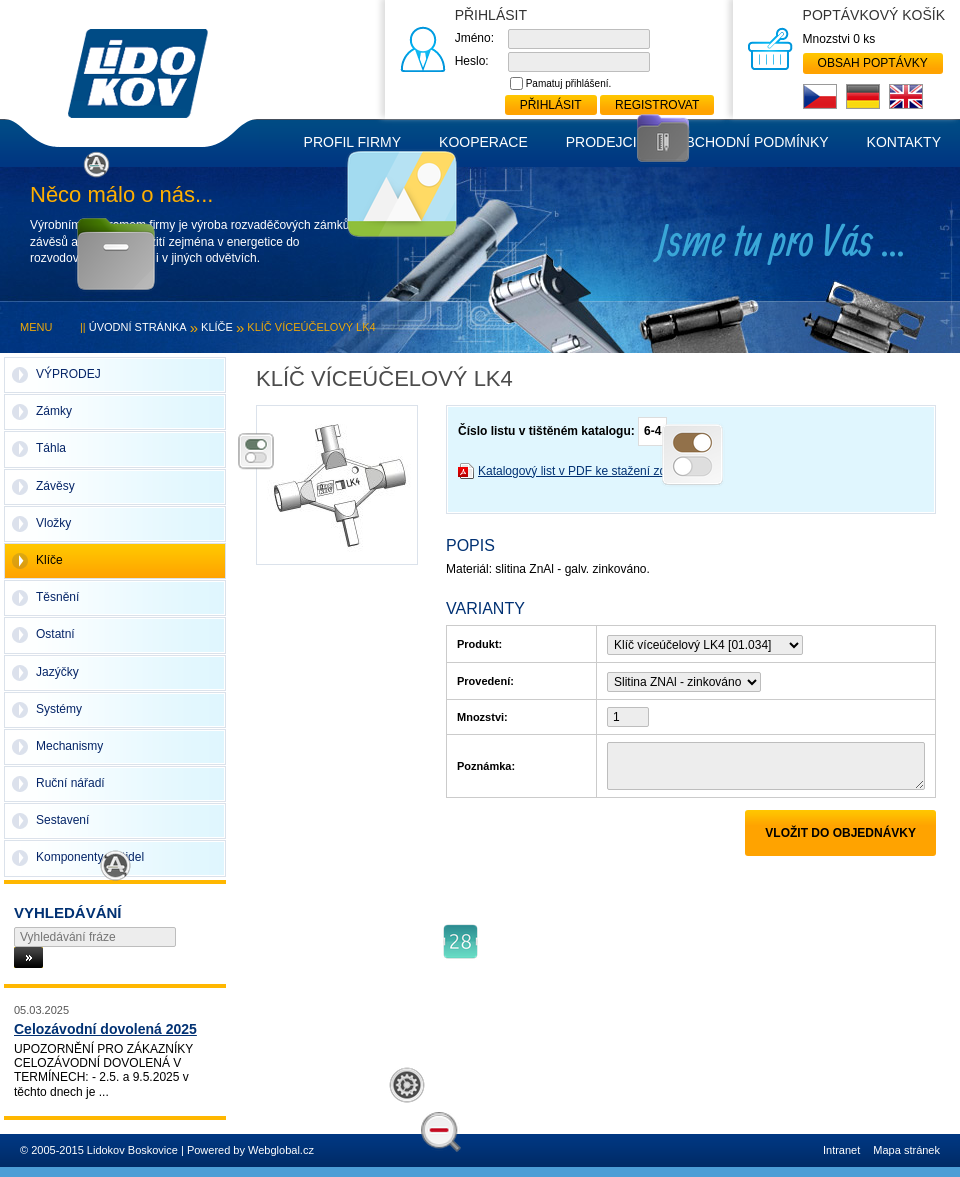 The height and width of the screenshot is (1177, 960). Describe the element at coordinates (663, 138) in the screenshot. I see `access your templates folder` at that location.